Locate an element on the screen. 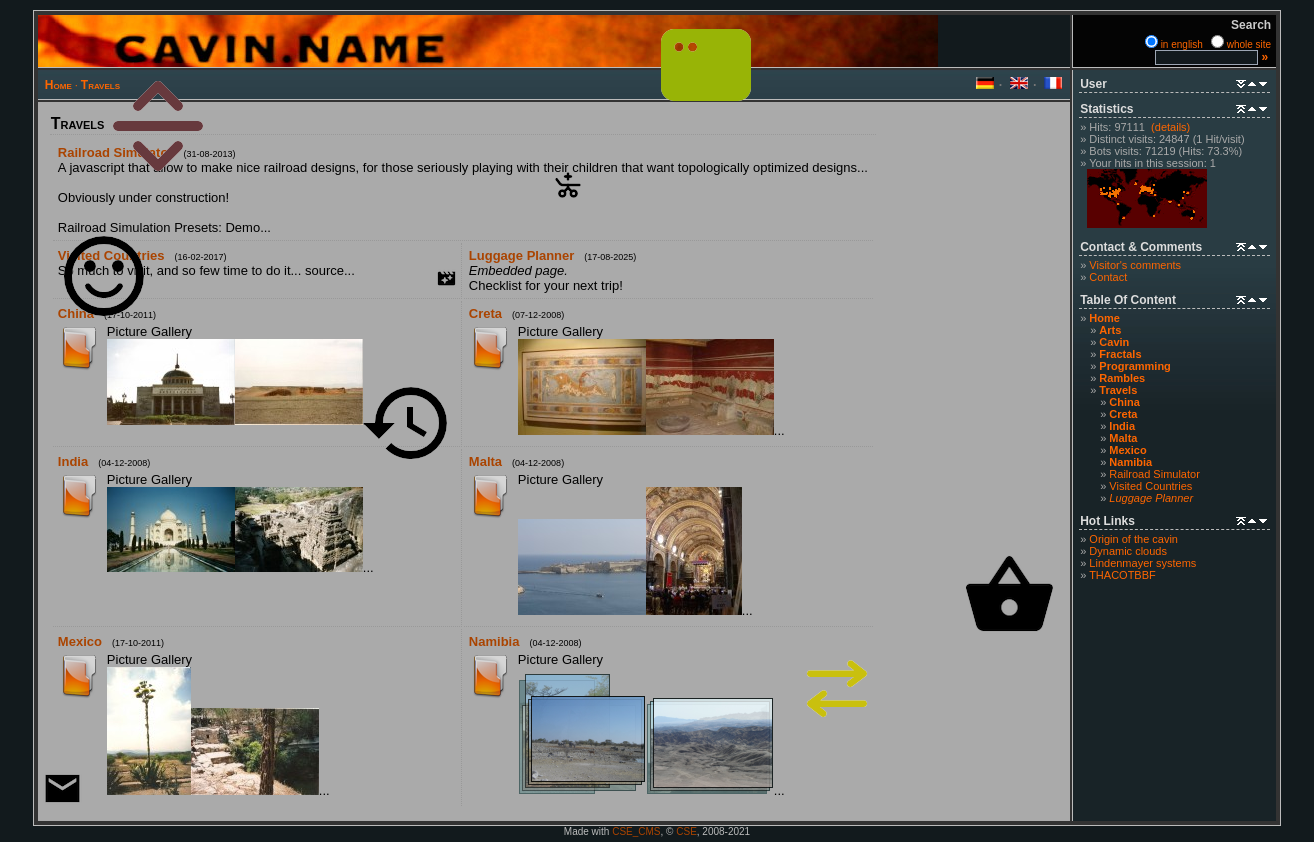  view browsing or activity history is located at coordinates (407, 423).